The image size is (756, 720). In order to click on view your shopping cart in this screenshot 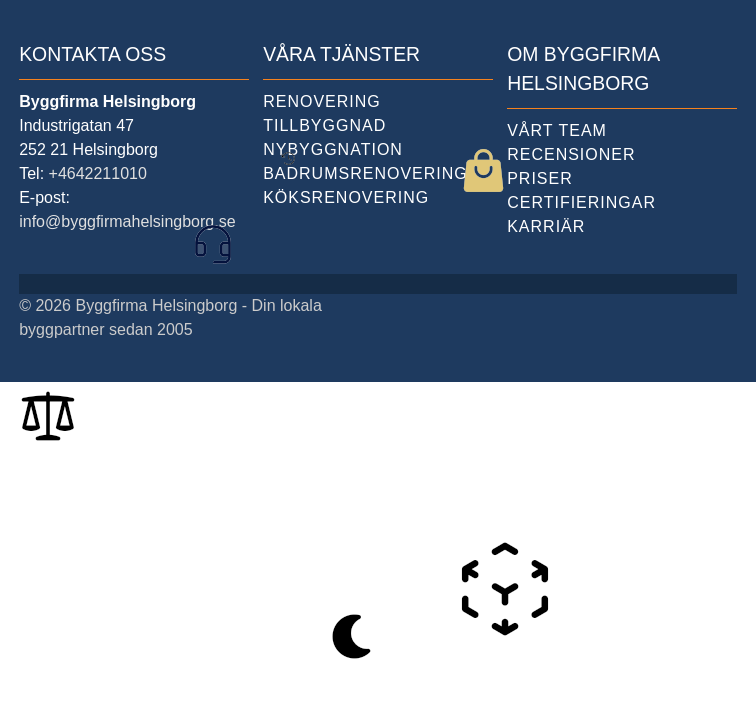, I will do `click(483, 170)`.